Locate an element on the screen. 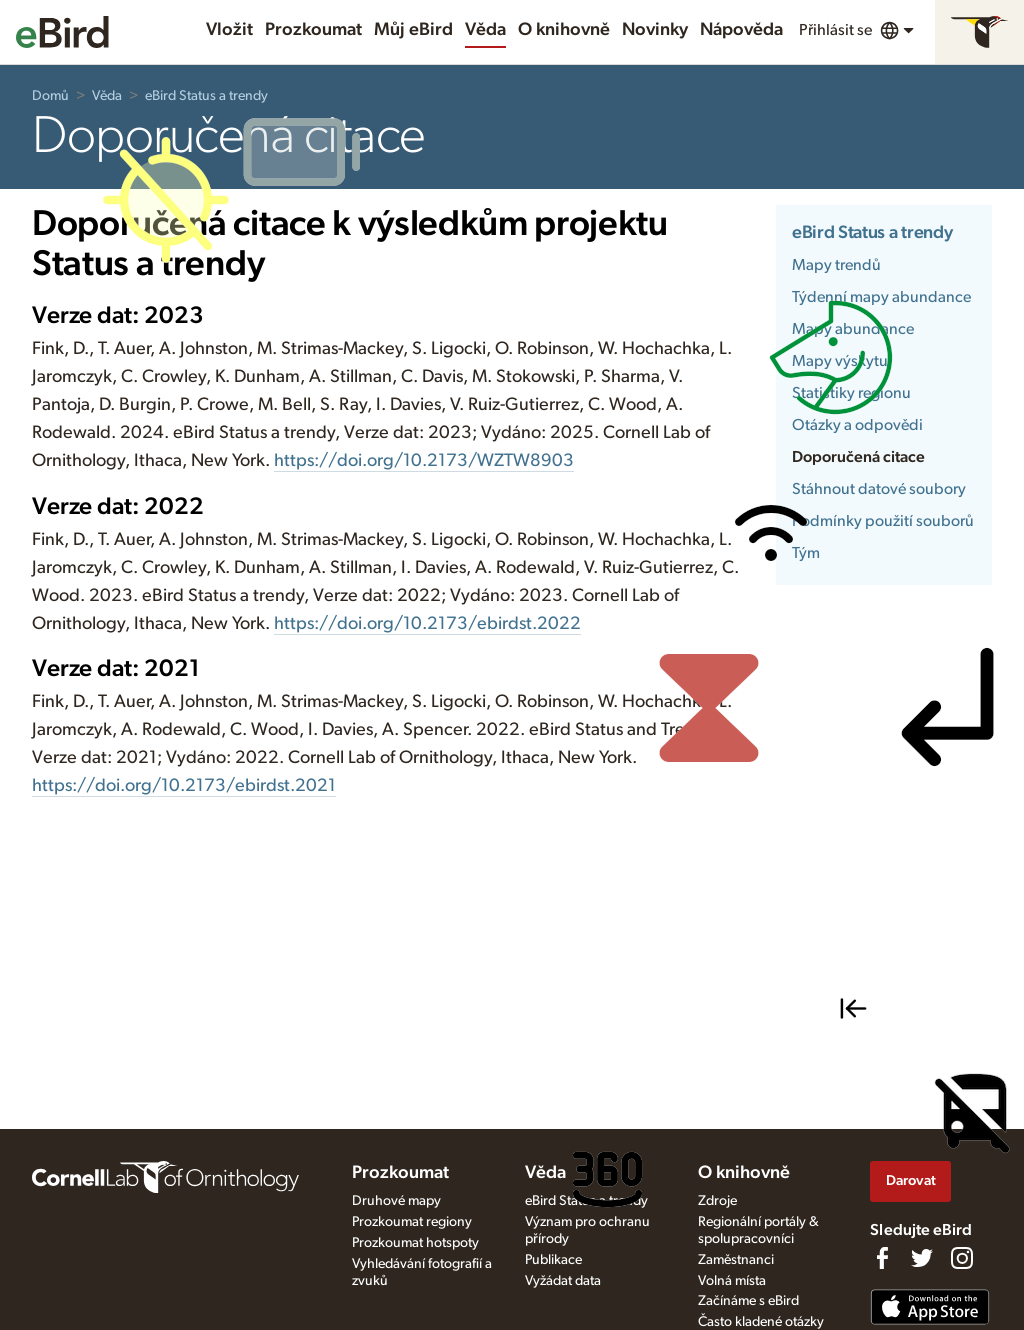 This screenshot has width=1024, height=1330. indicates battery is empty or depleted is located at coordinates (300, 152).